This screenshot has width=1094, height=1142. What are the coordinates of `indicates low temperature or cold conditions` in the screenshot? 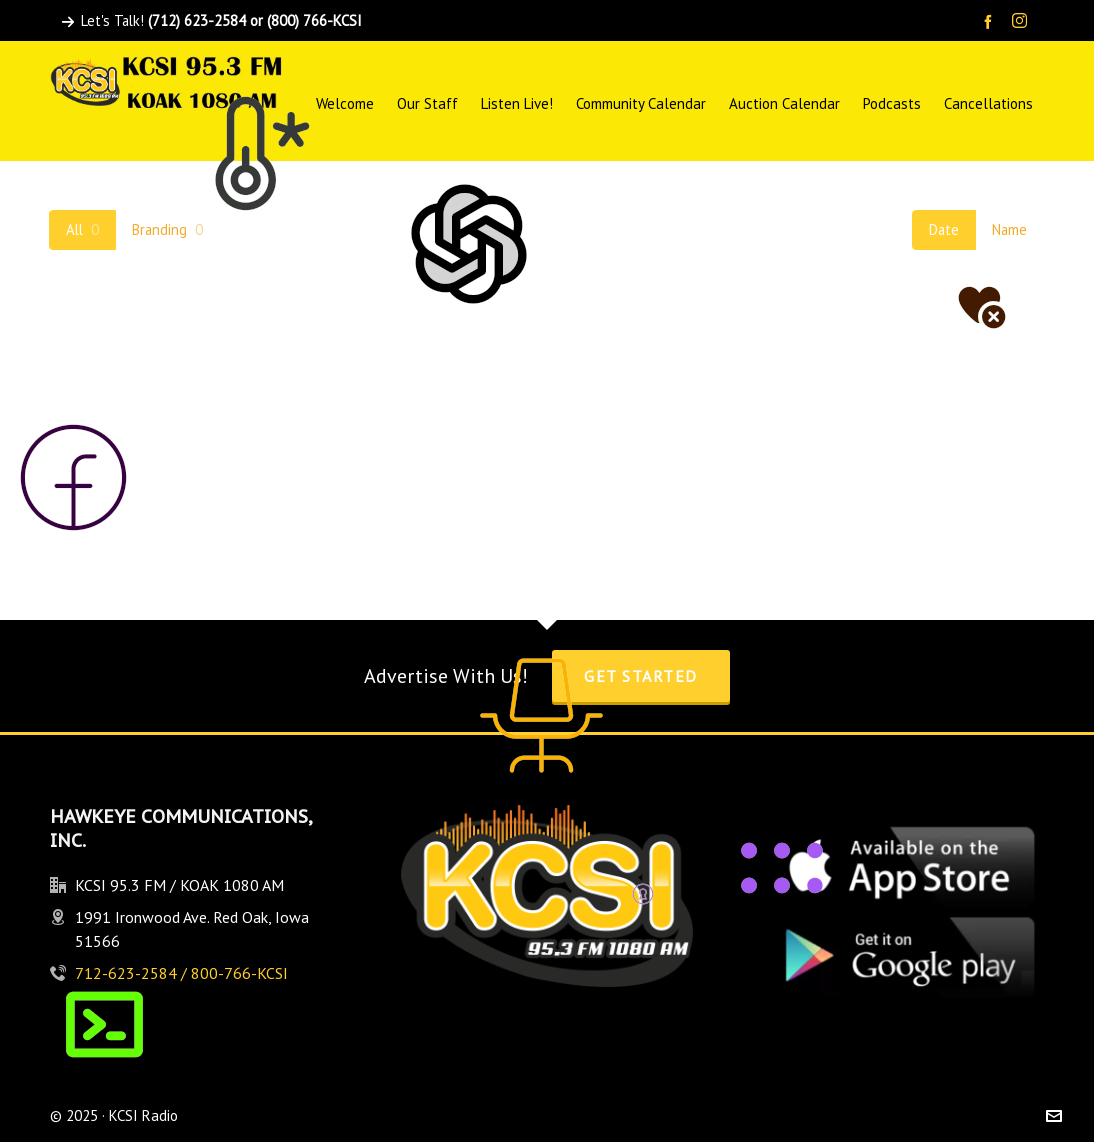 It's located at (249, 153).